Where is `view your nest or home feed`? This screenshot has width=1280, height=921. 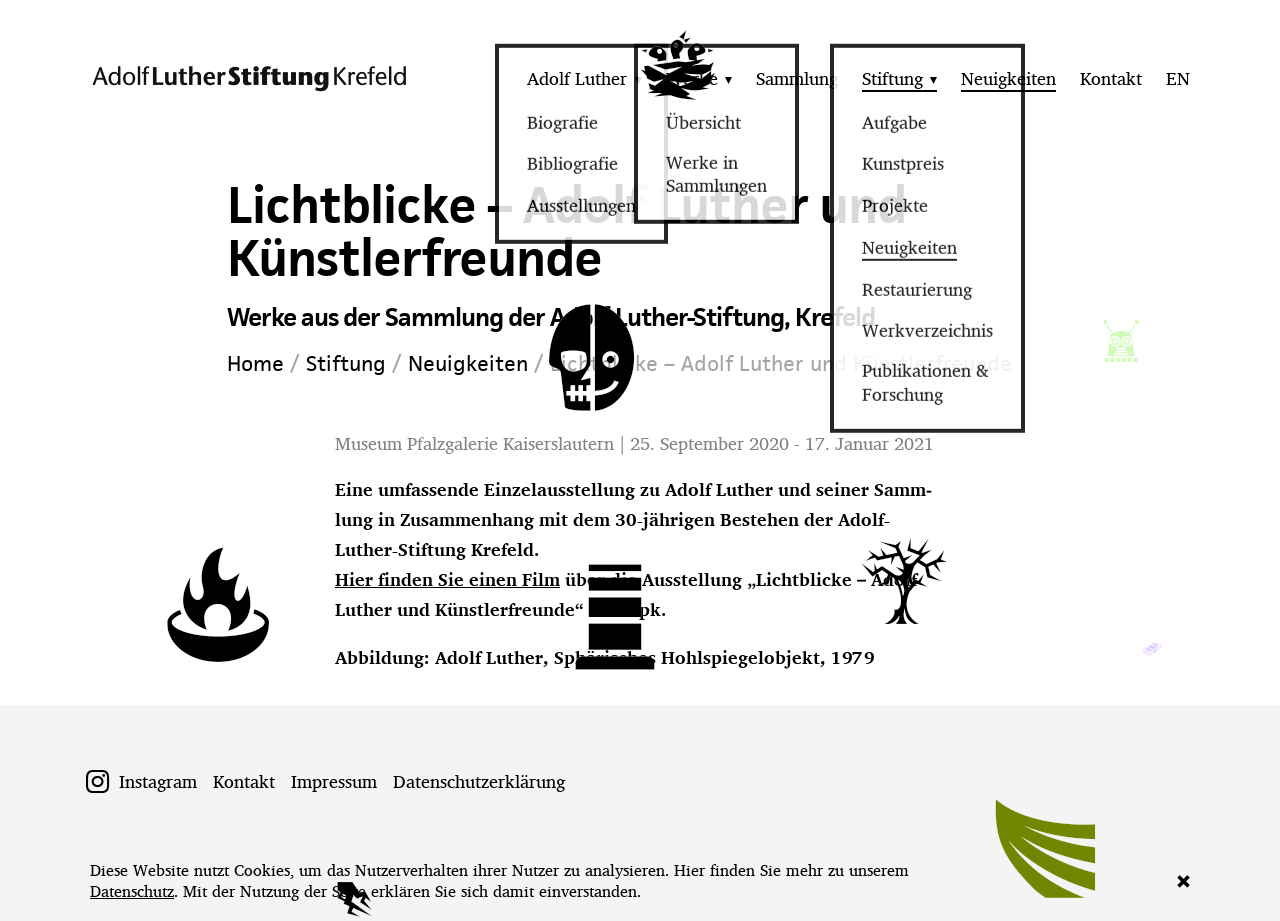 view your nest or home feed is located at coordinates (677, 64).